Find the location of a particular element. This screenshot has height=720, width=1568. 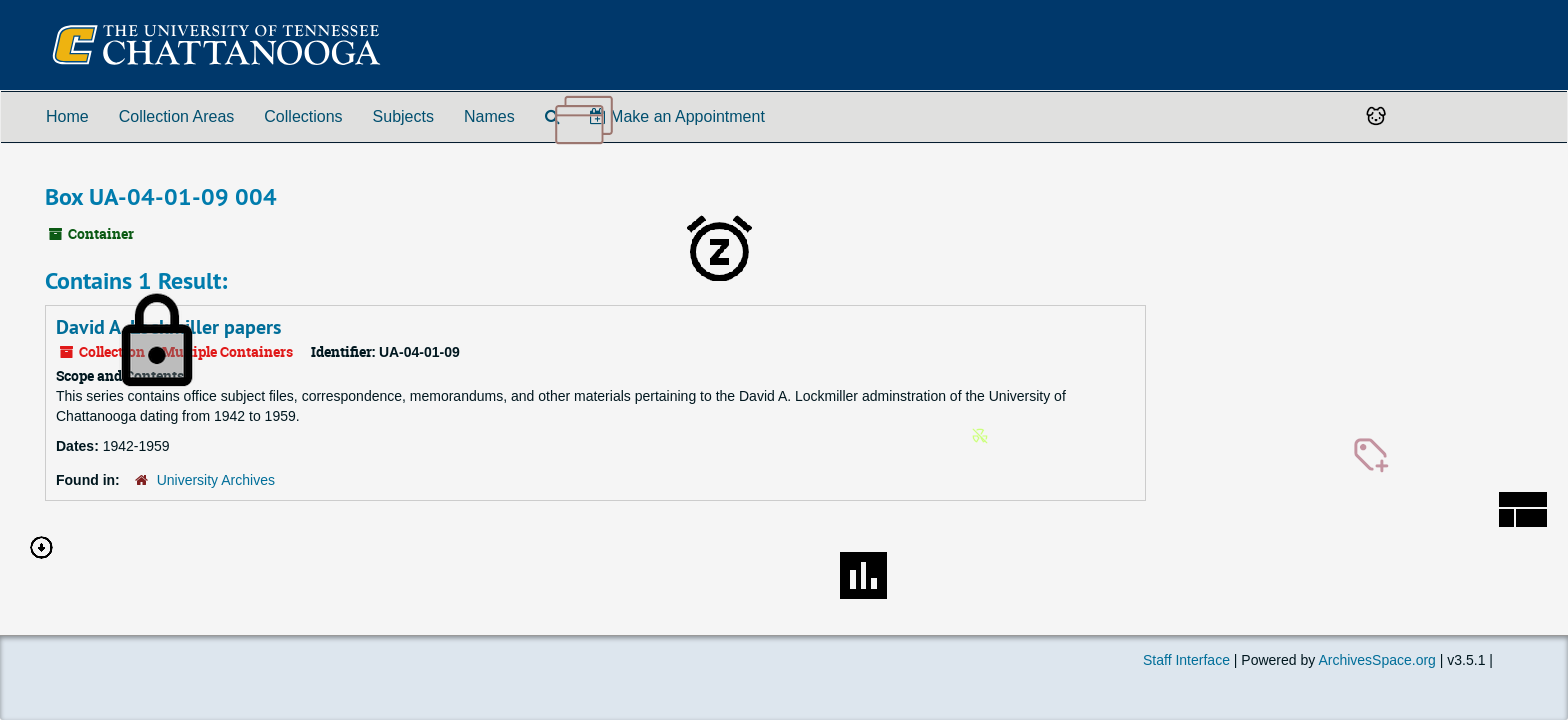

disable radiation or hazard alerts is located at coordinates (980, 436).